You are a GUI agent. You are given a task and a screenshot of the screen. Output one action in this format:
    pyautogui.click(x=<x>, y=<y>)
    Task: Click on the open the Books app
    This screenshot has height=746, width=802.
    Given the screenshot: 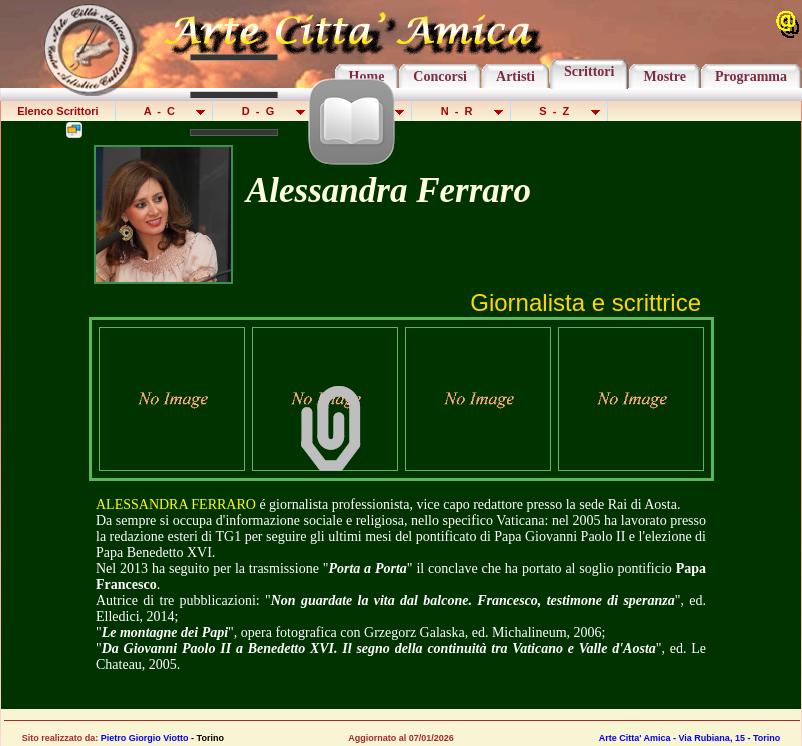 What is the action you would take?
    pyautogui.click(x=351, y=121)
    